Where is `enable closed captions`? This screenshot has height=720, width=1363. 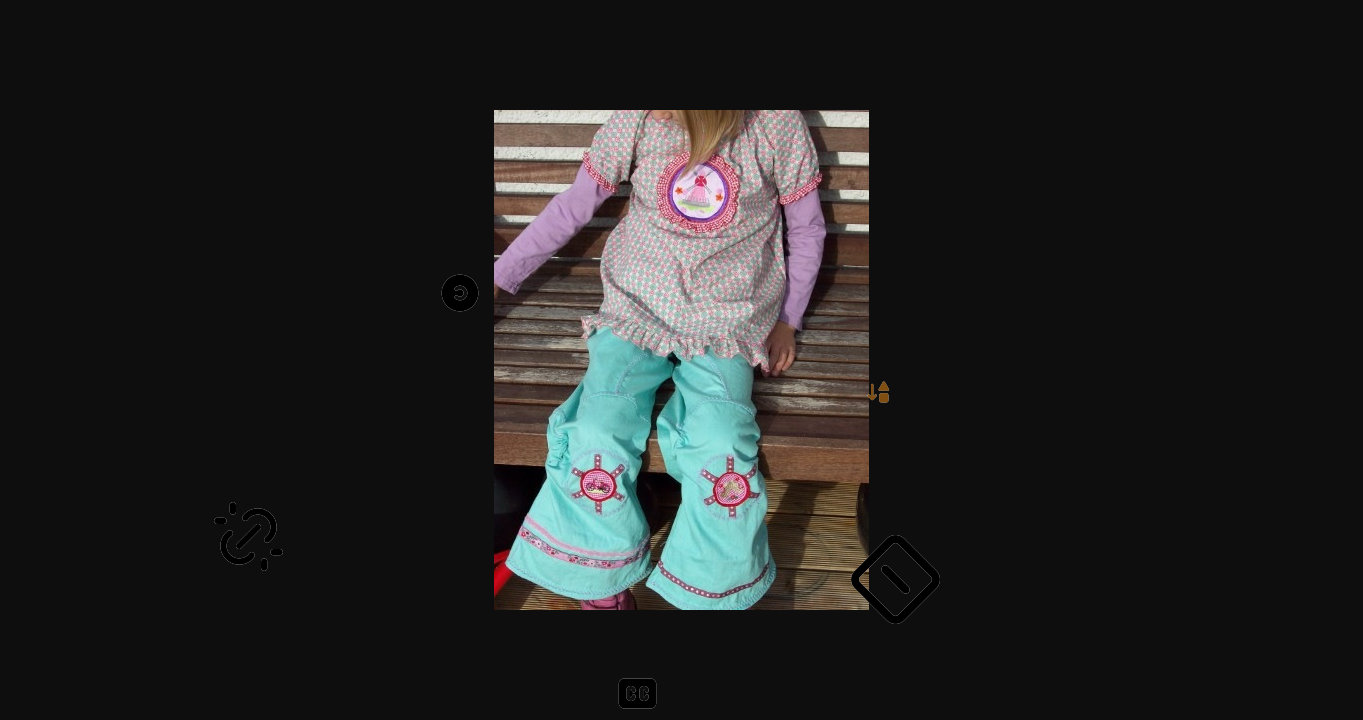 enable closed captions is located at coordinates (637, 693).